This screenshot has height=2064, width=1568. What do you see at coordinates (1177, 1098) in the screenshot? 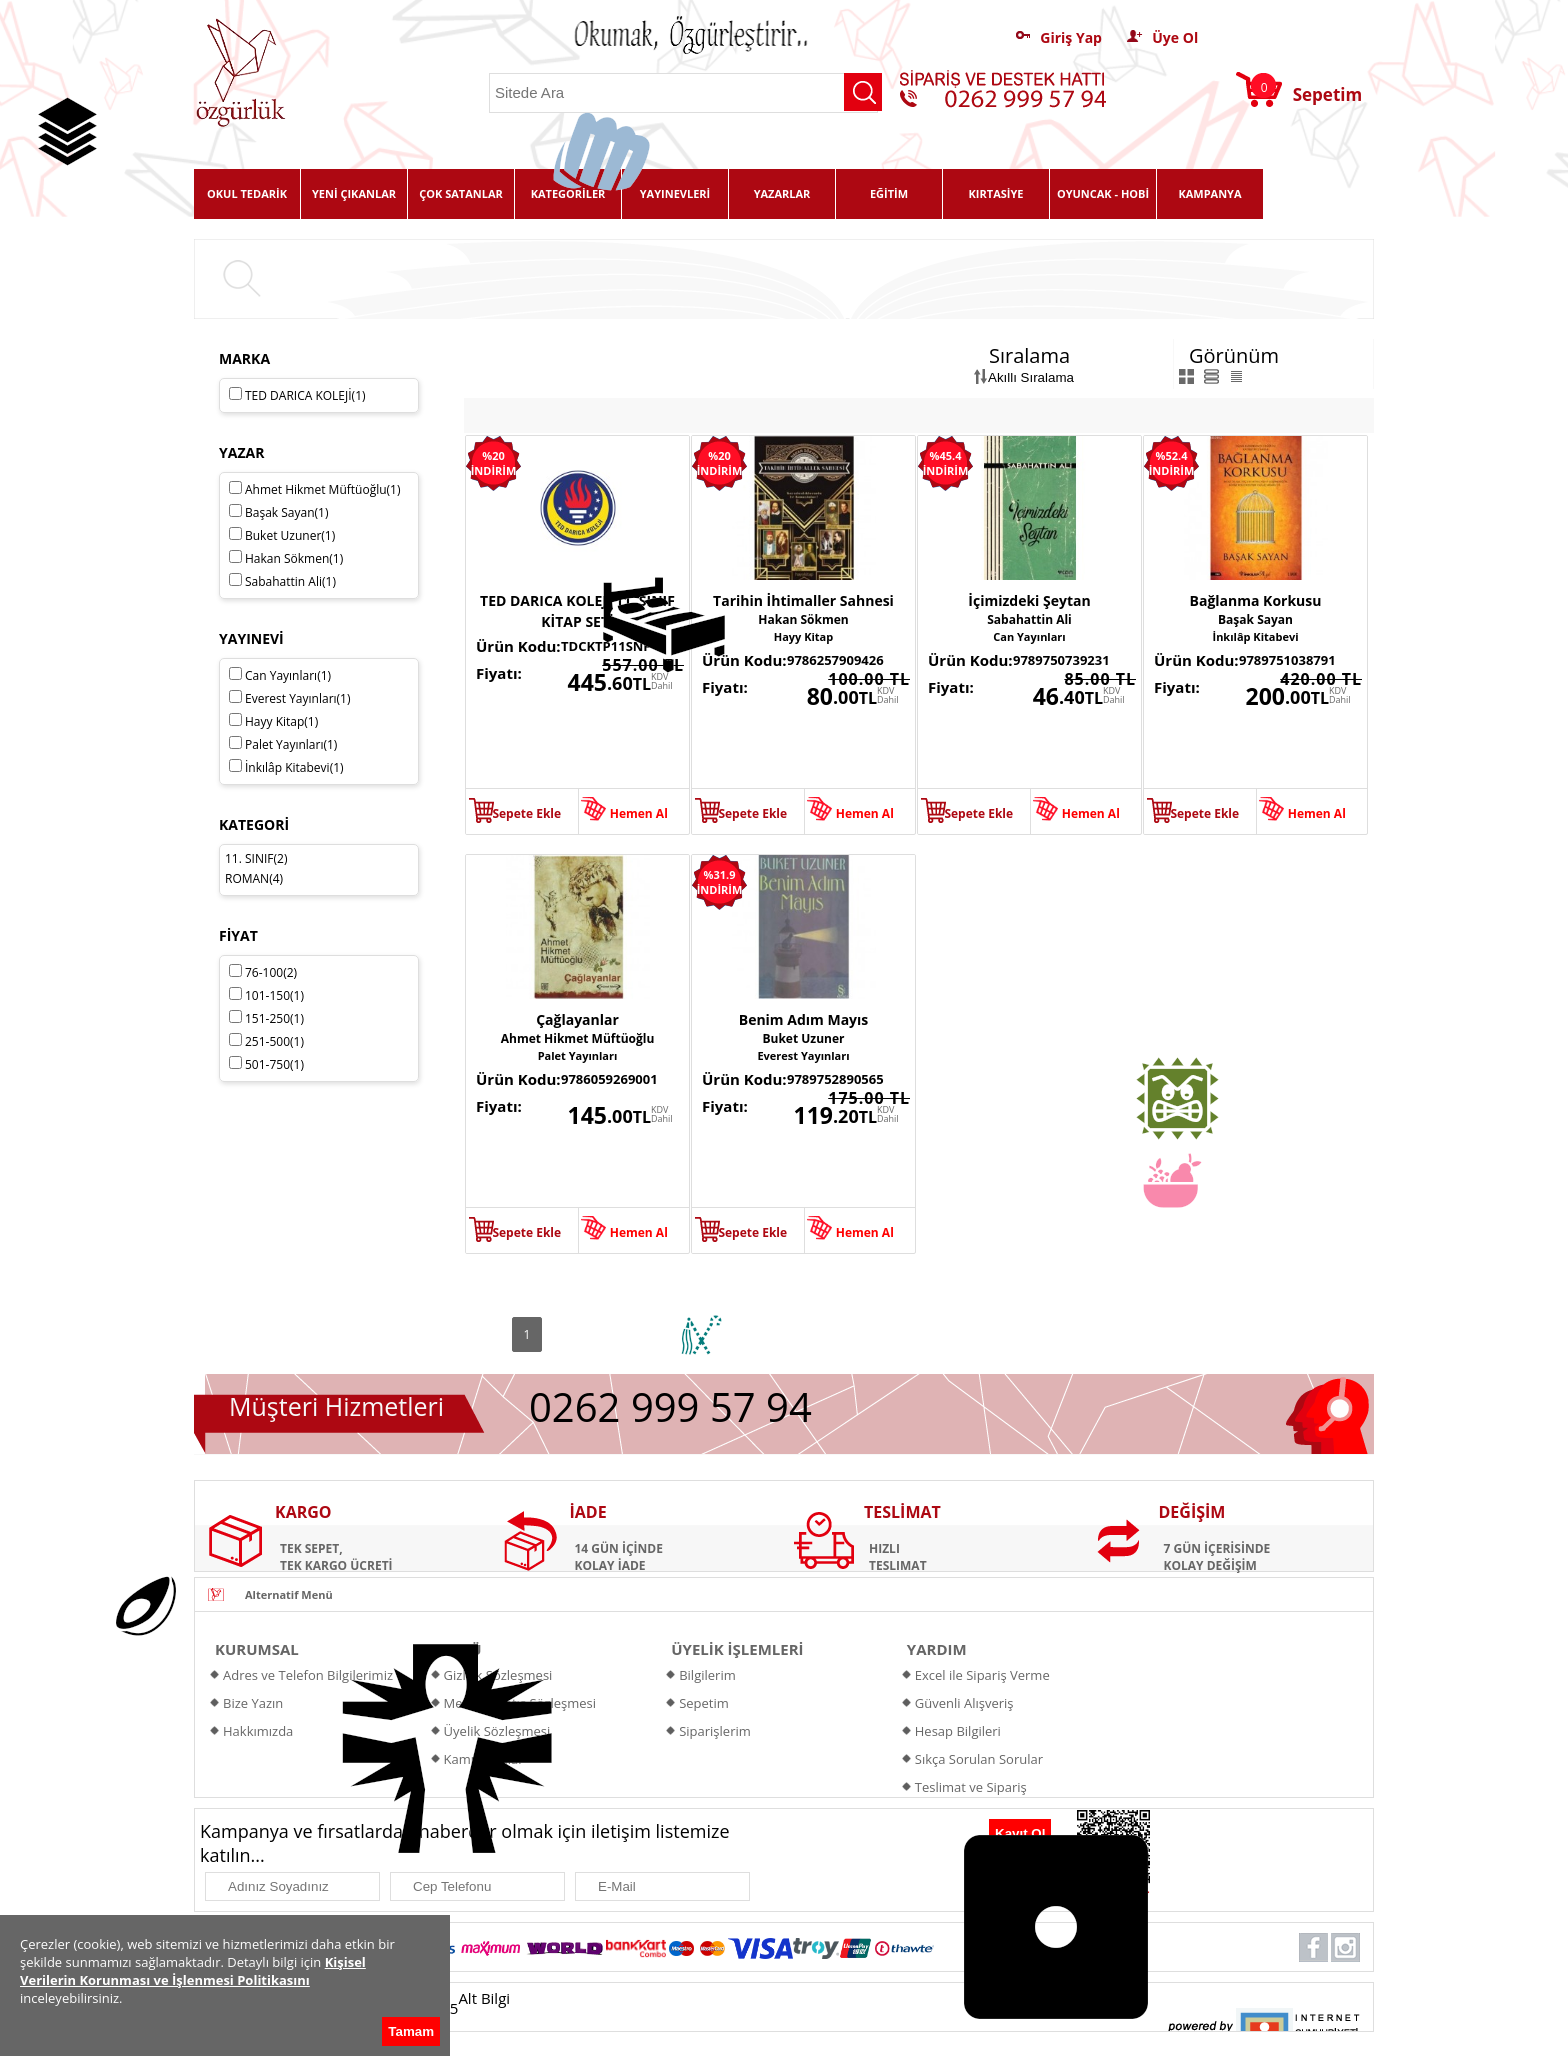
I see `thwomp enemy character from super mario games` at bounding box center [1177, 1098].